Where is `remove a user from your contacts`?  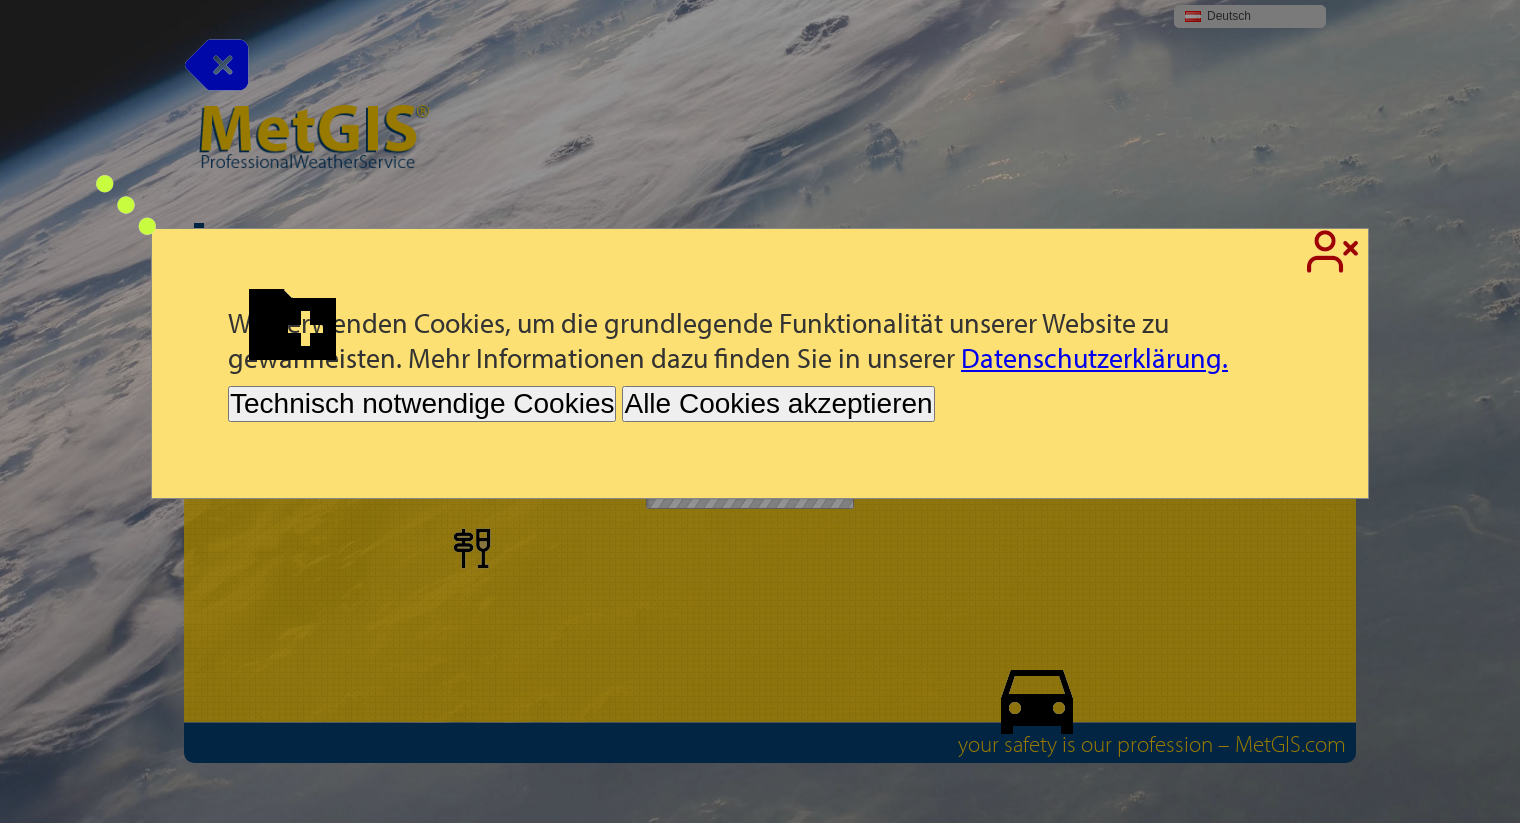 remove a user from your contacts is located at coordinates (1332, 251).